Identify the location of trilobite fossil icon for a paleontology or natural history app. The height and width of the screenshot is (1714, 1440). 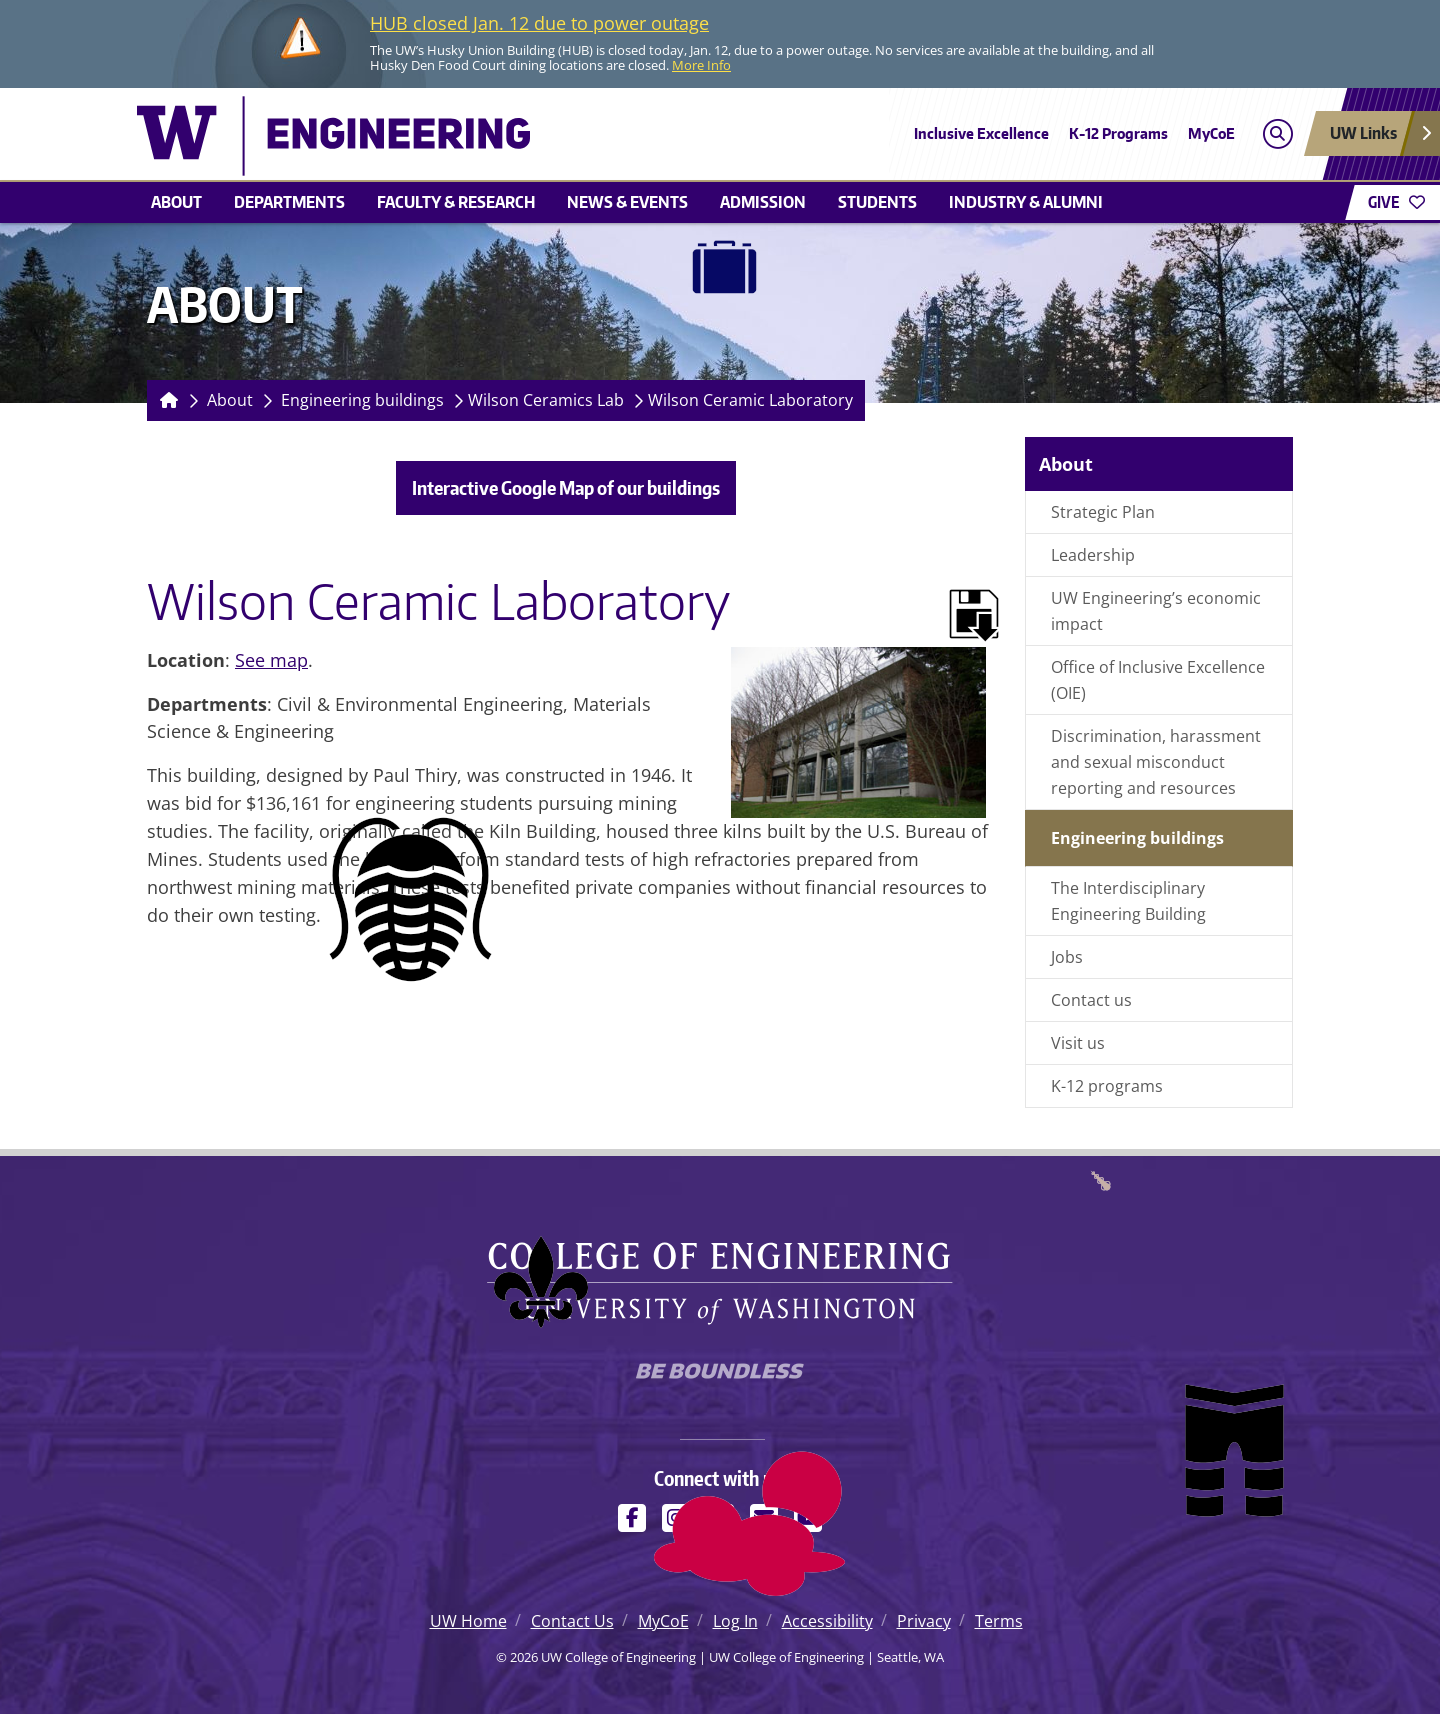
(410, 899).